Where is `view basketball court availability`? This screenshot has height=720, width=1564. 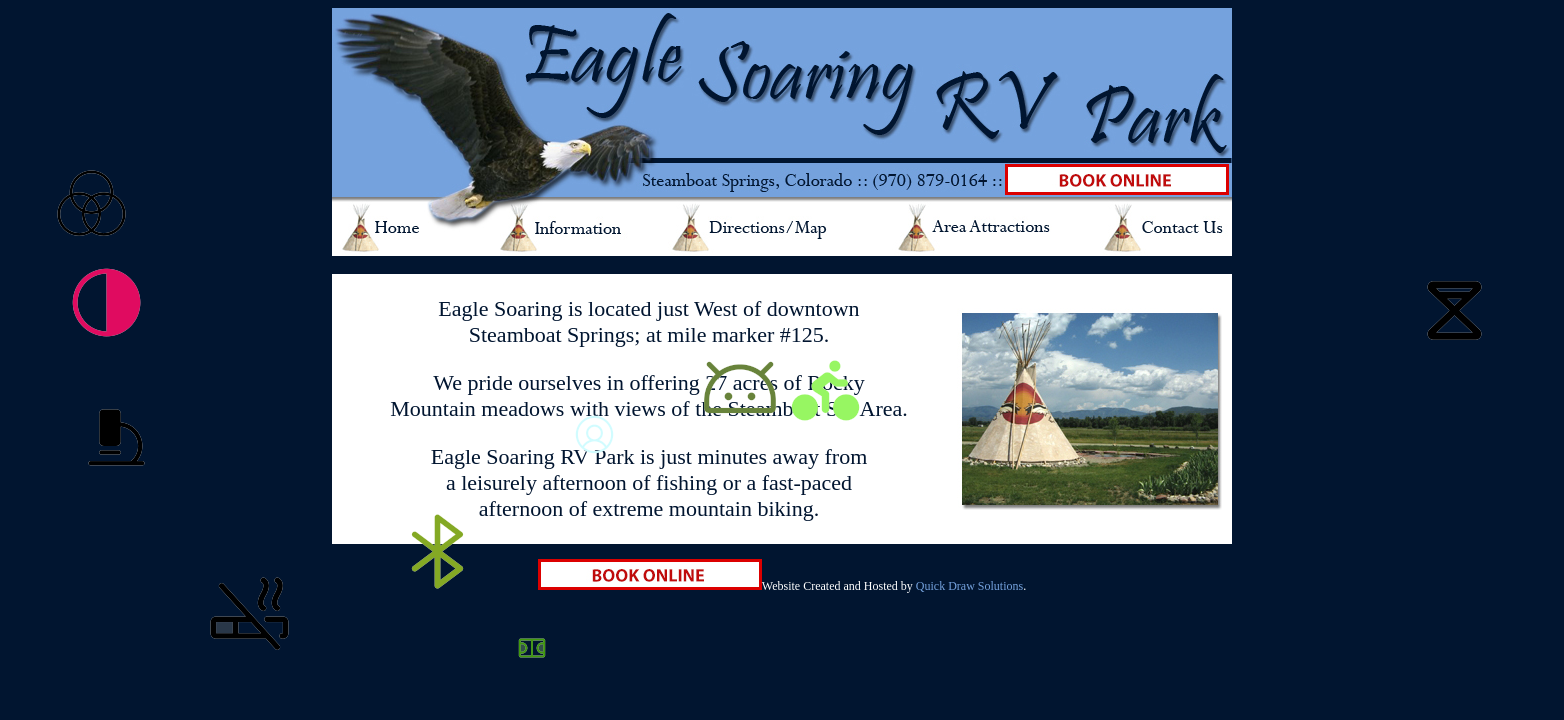
view basketball court availability is located at coordinates (532, 648).